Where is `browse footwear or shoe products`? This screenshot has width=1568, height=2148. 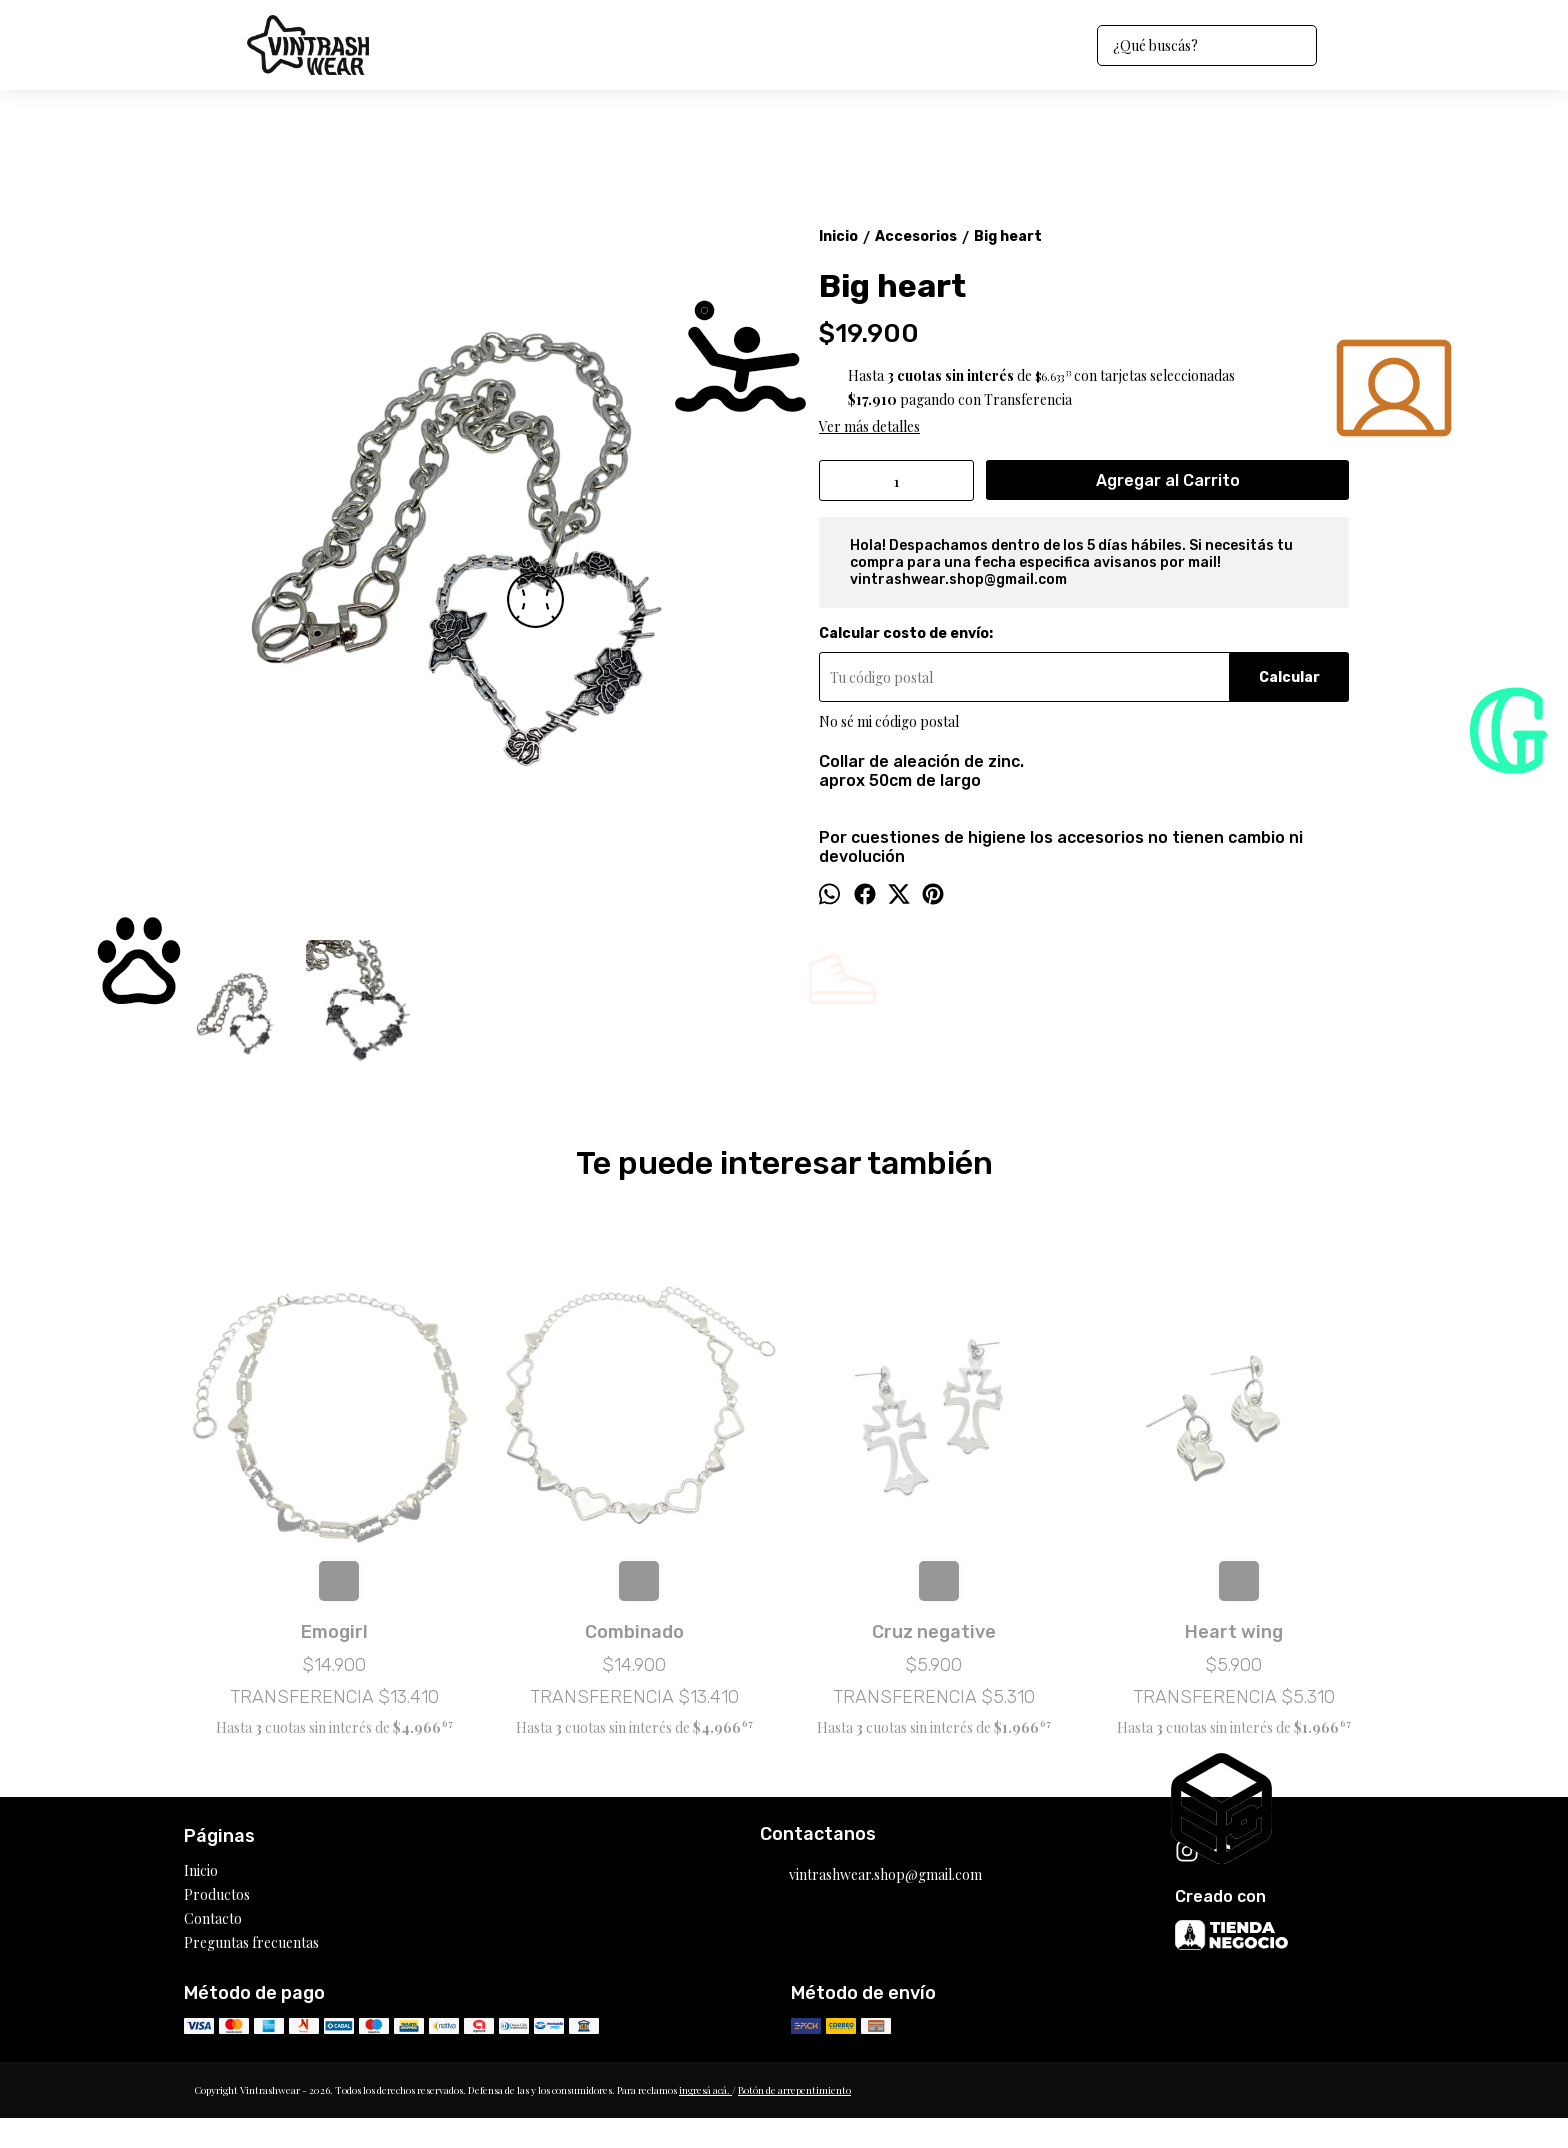
browse footwear or shoe products is located at coordinates (839, 981).